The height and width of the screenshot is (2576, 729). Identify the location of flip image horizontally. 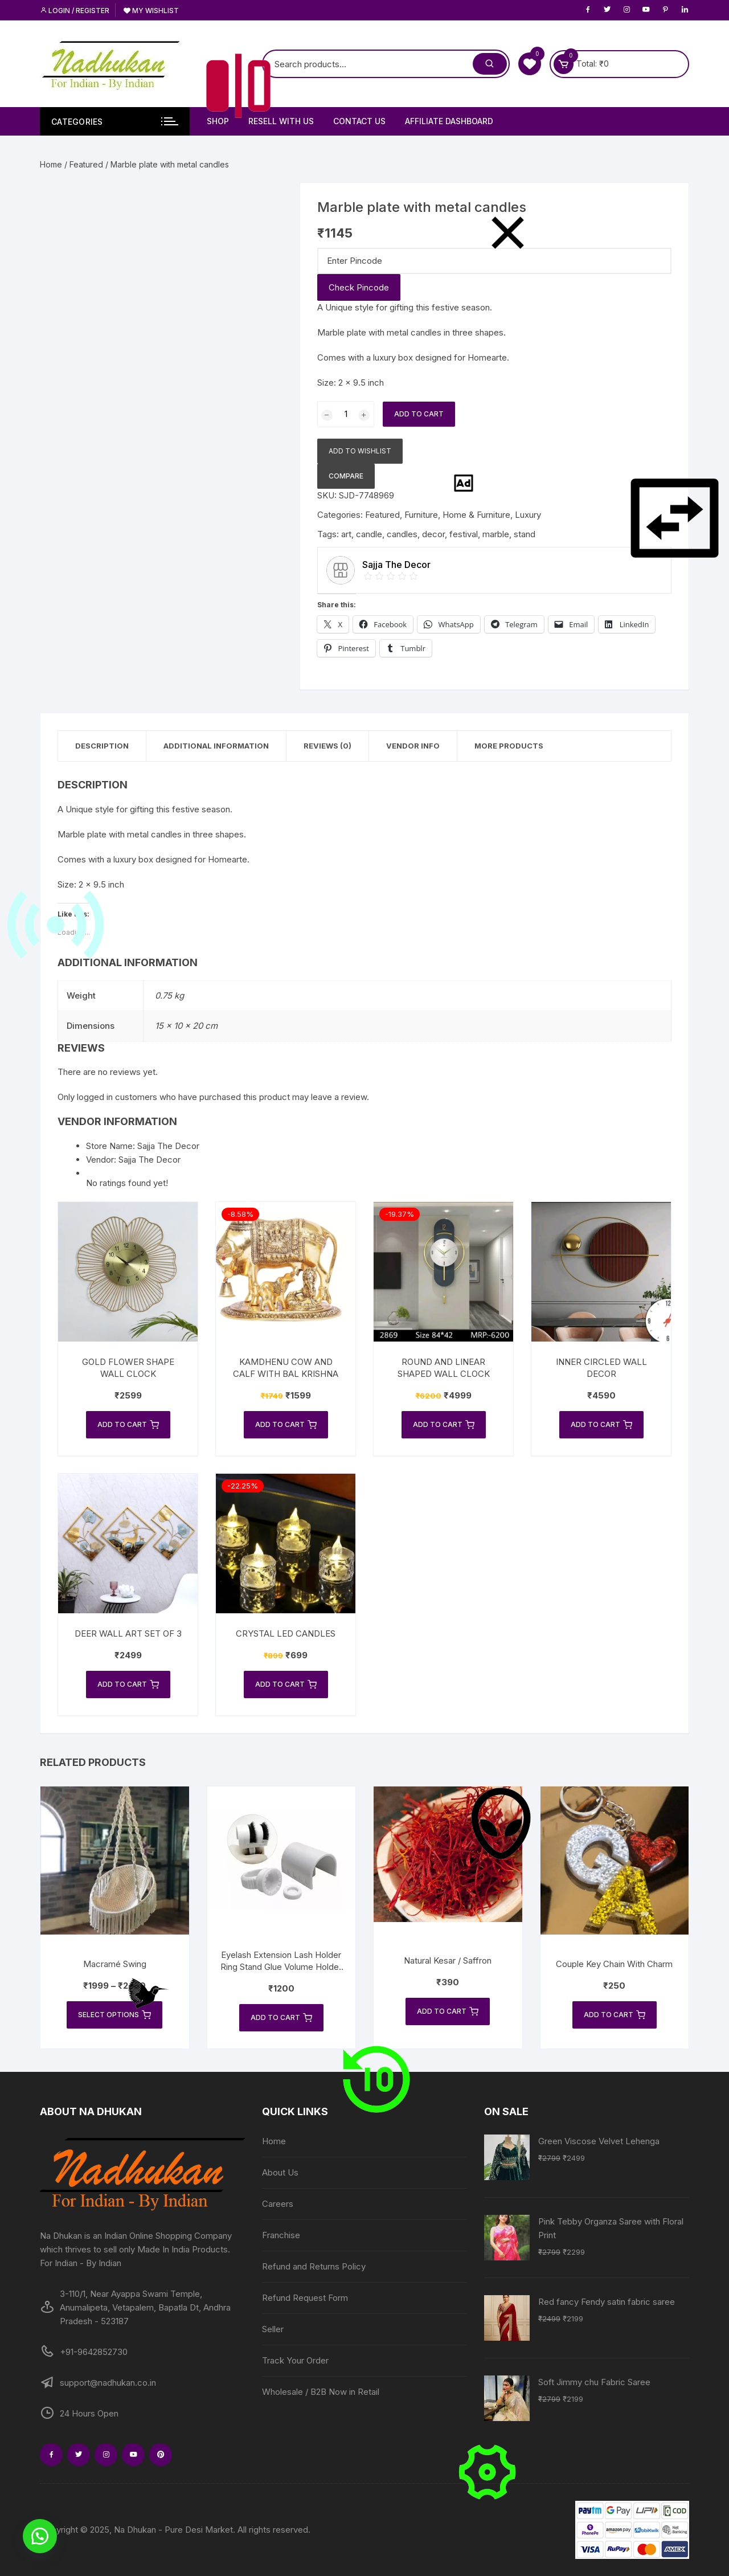
(238, 85).